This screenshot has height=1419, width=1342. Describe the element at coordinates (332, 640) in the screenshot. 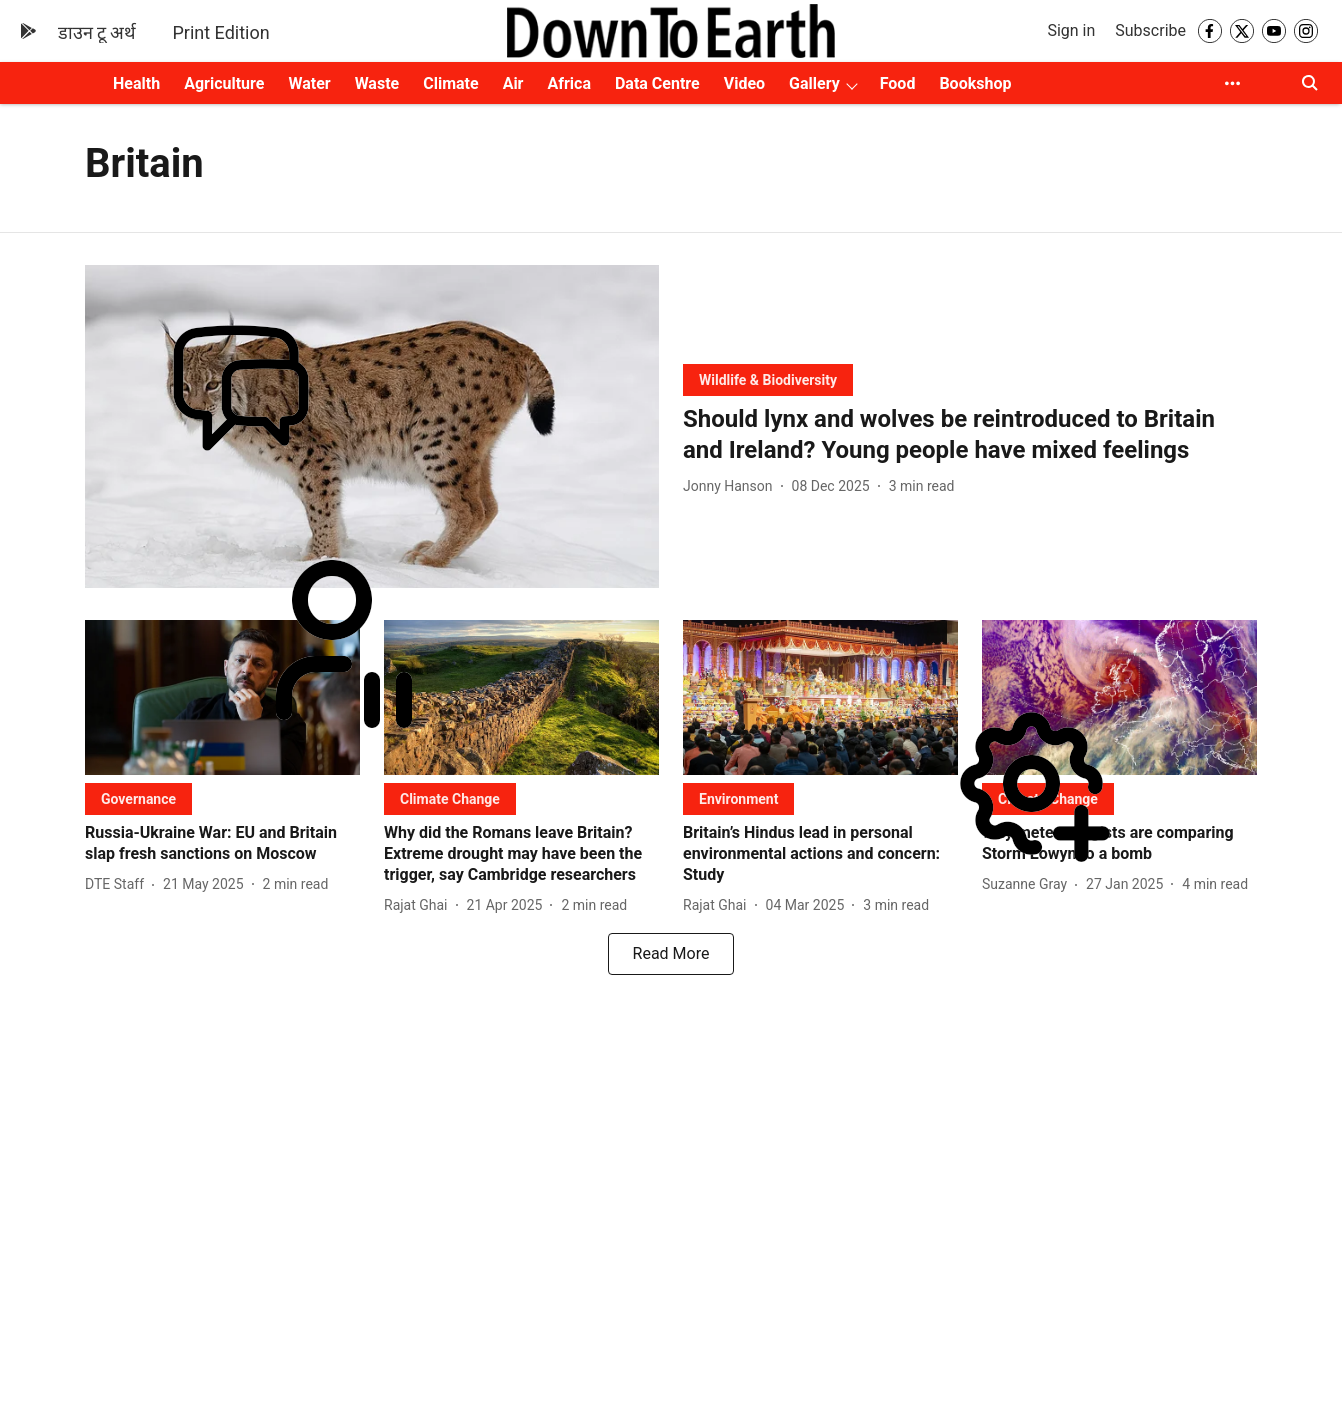

I see `pause or temporarily suspend a user account` at that location.